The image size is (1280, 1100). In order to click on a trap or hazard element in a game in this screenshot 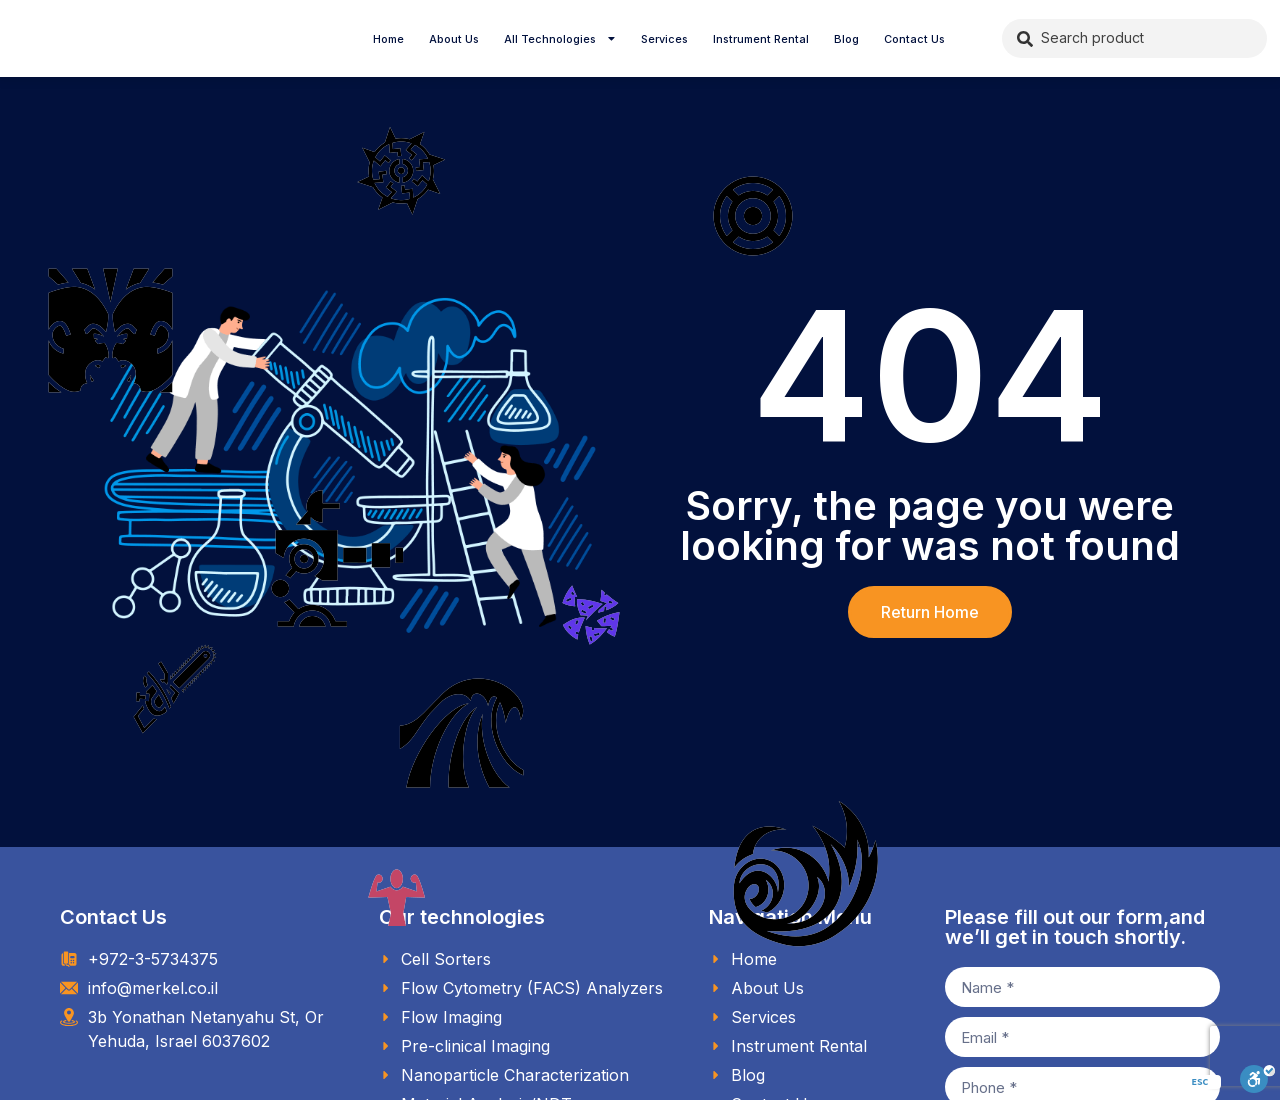, I will do `click(401, 170)`.